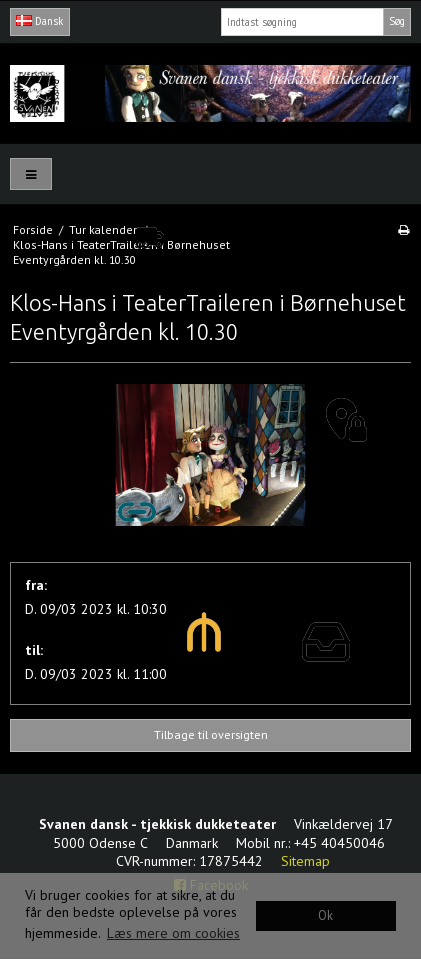 The width and height of the screenshot is (421, 959). What do you see at coordinates (326, 642) in the screenshot?
I see `view your inbox messages` at bounding box center [326, 642].